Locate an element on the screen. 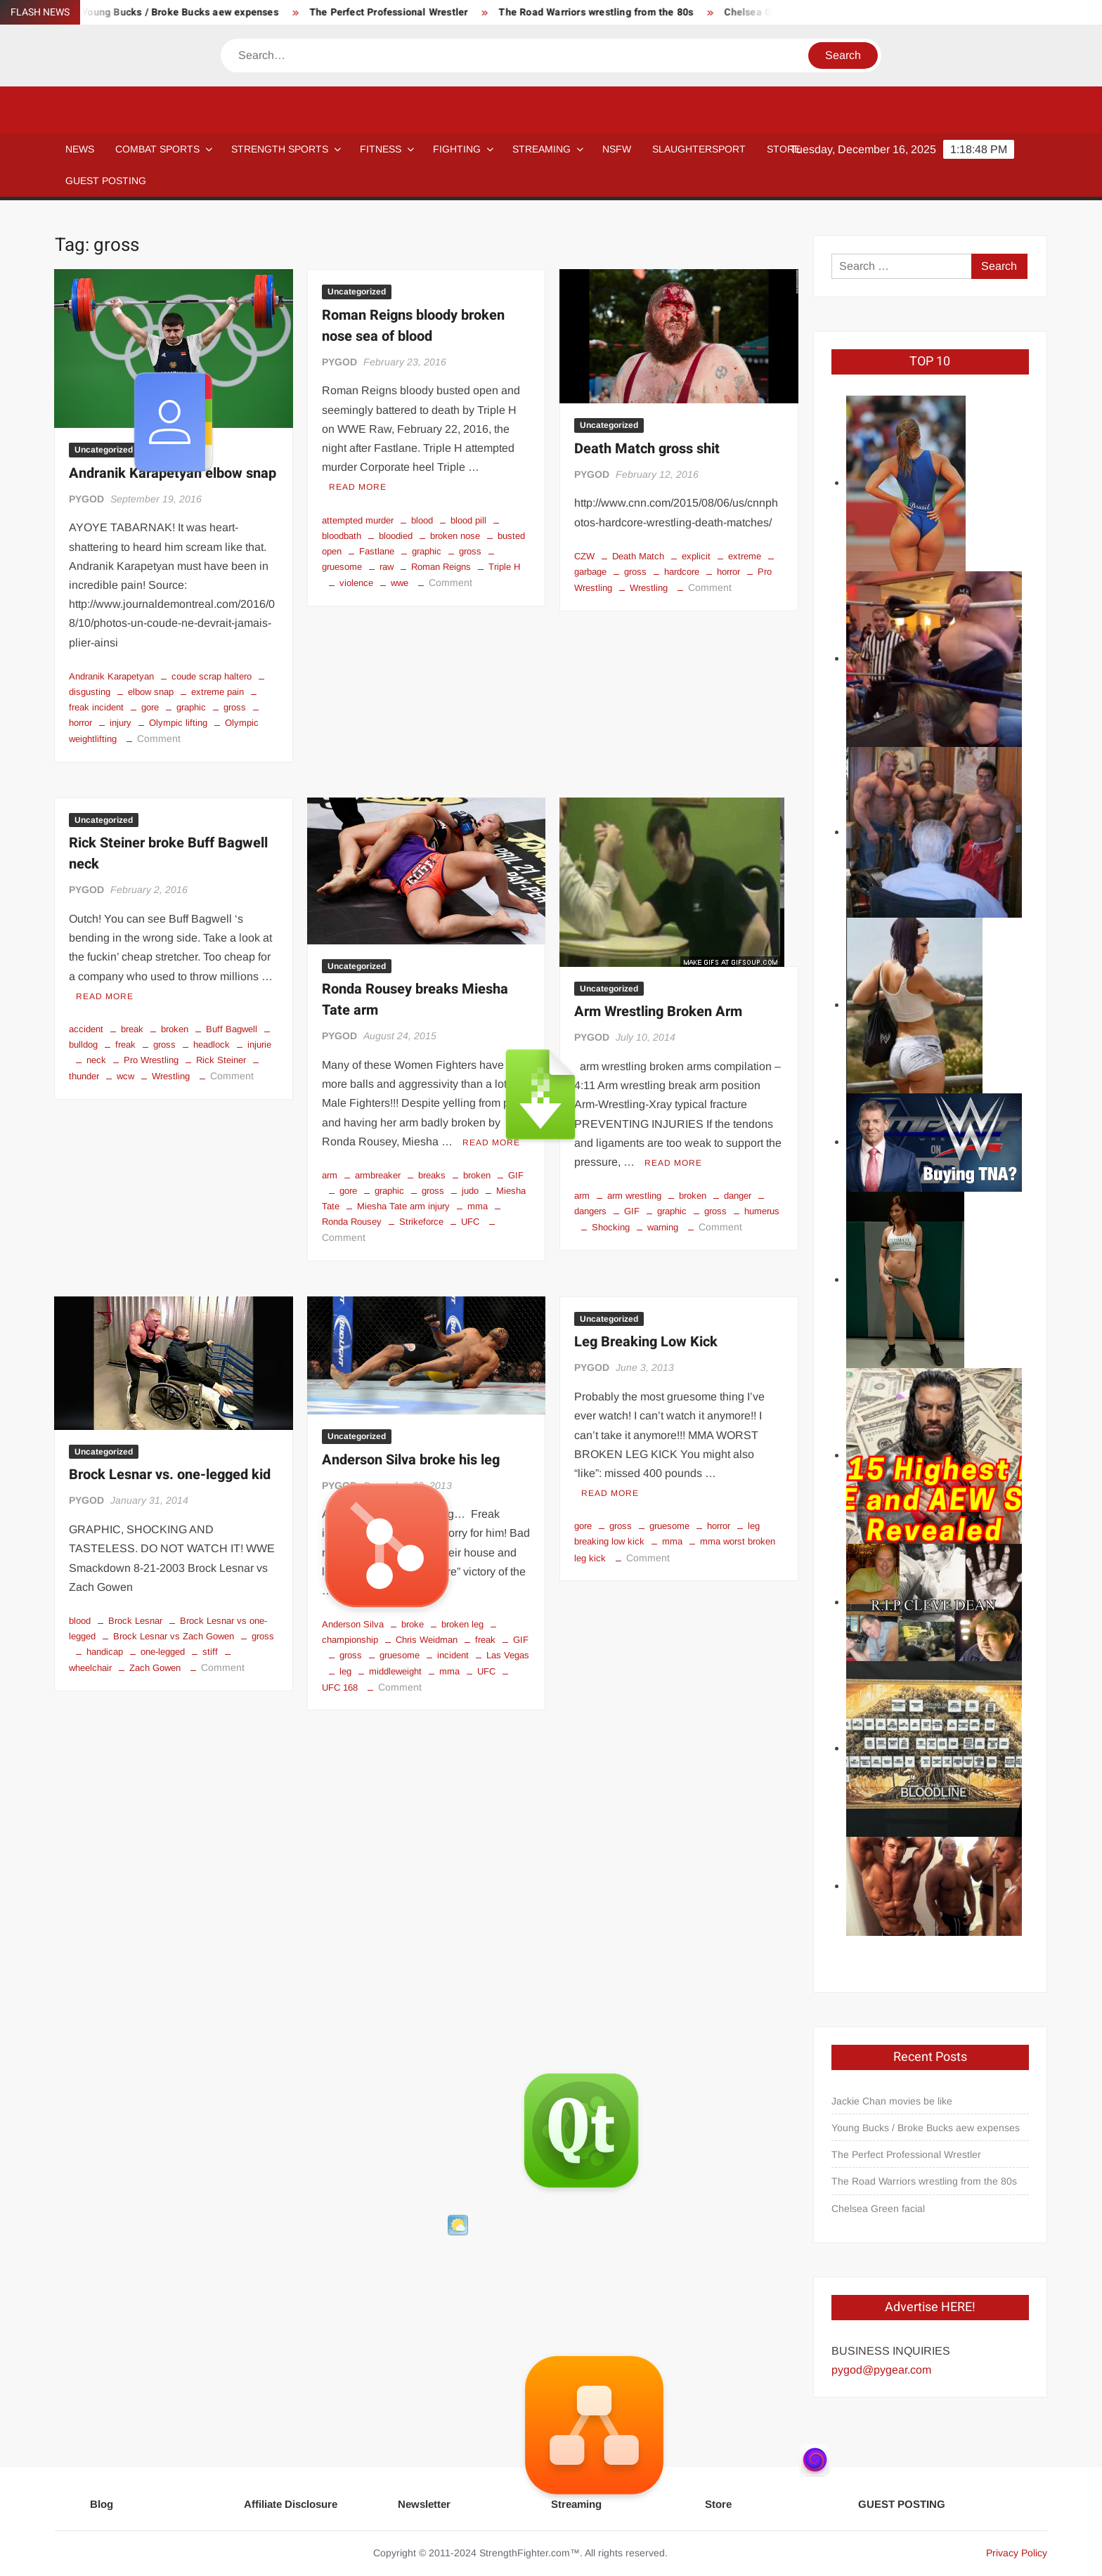  configure git version control settings is located at coordinates (387, 1547).